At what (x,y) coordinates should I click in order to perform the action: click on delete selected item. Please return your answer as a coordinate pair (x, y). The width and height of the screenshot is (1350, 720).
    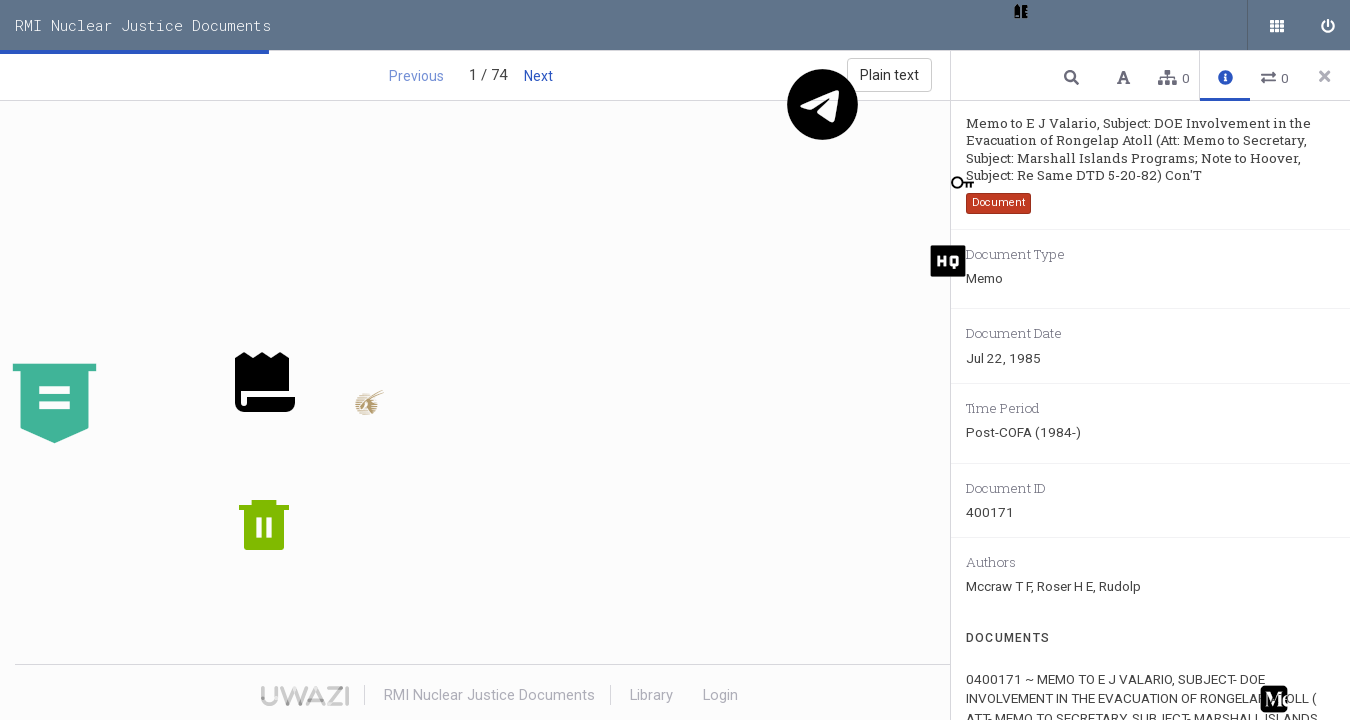
    Looking at the image, I should click on (264, 525).